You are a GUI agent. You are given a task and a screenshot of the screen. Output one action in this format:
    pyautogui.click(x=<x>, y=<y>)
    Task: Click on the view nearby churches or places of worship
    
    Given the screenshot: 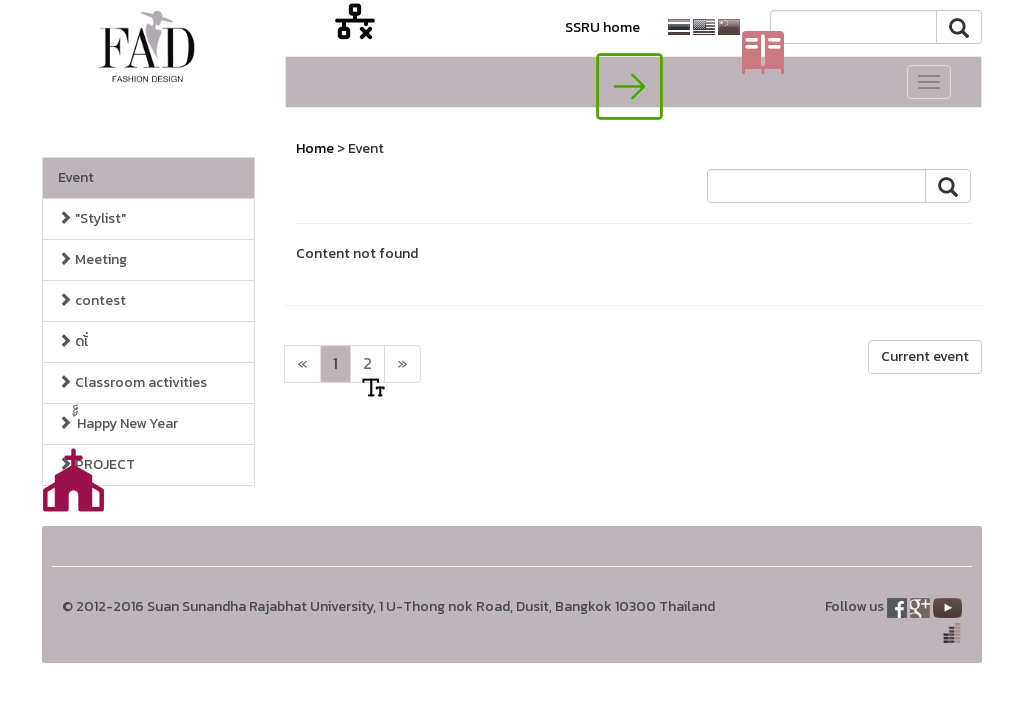 What is the action you would take?
    pyautogui.click(x=73, y=483)
    